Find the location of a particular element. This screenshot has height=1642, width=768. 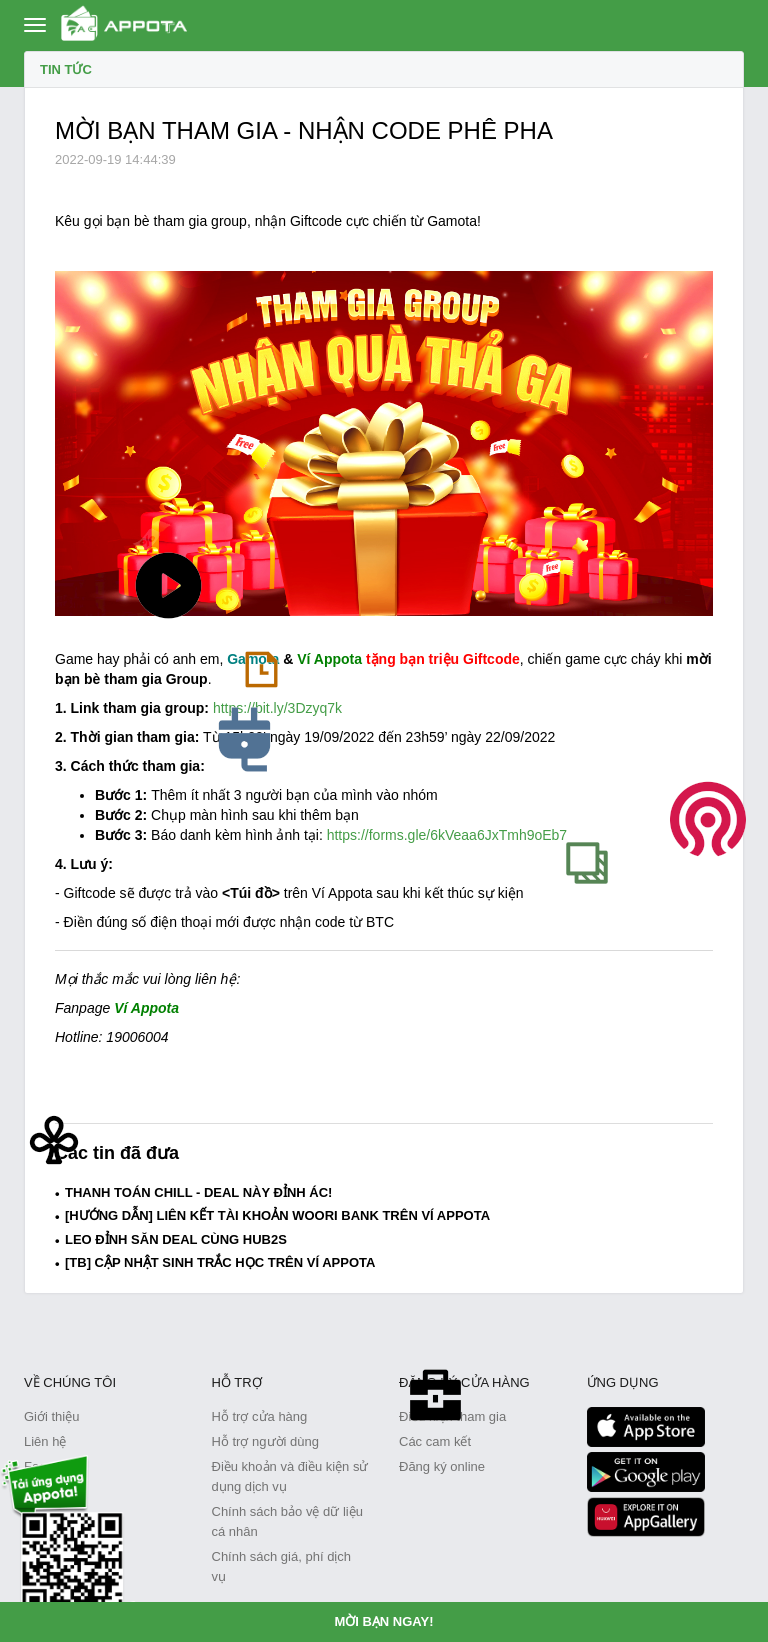

represents the clubs suit in a card or poker game is located at coordinates (54, 1140).